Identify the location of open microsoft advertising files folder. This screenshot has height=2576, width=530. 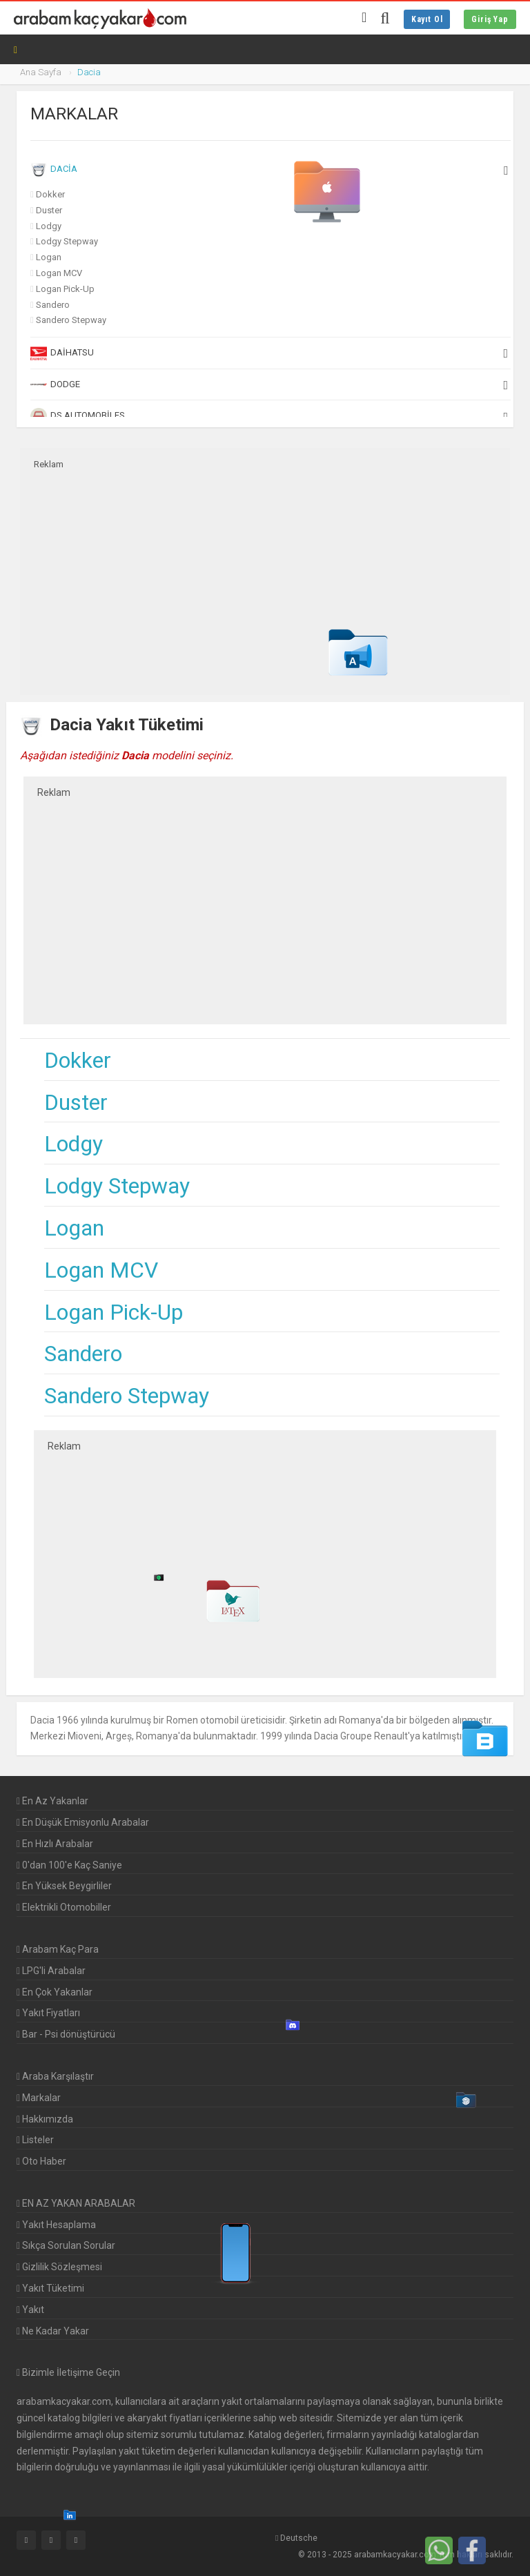
(357, 654).